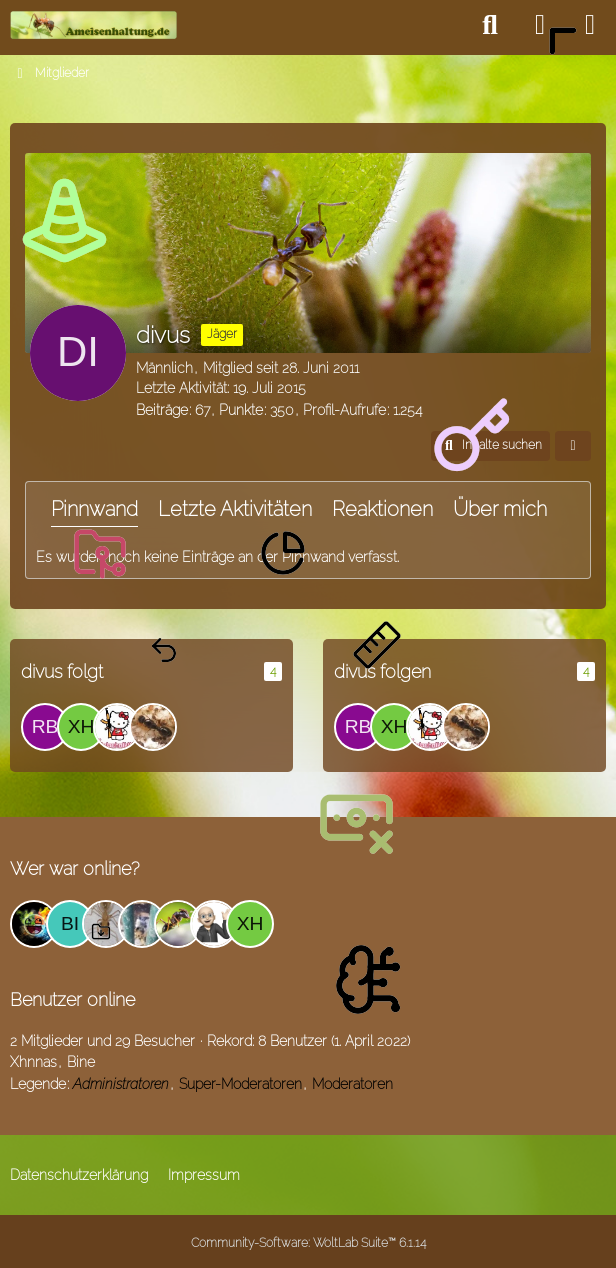 This screenshot has height=1268, width=616. I want to click on undo the last action, so click(164, 650).